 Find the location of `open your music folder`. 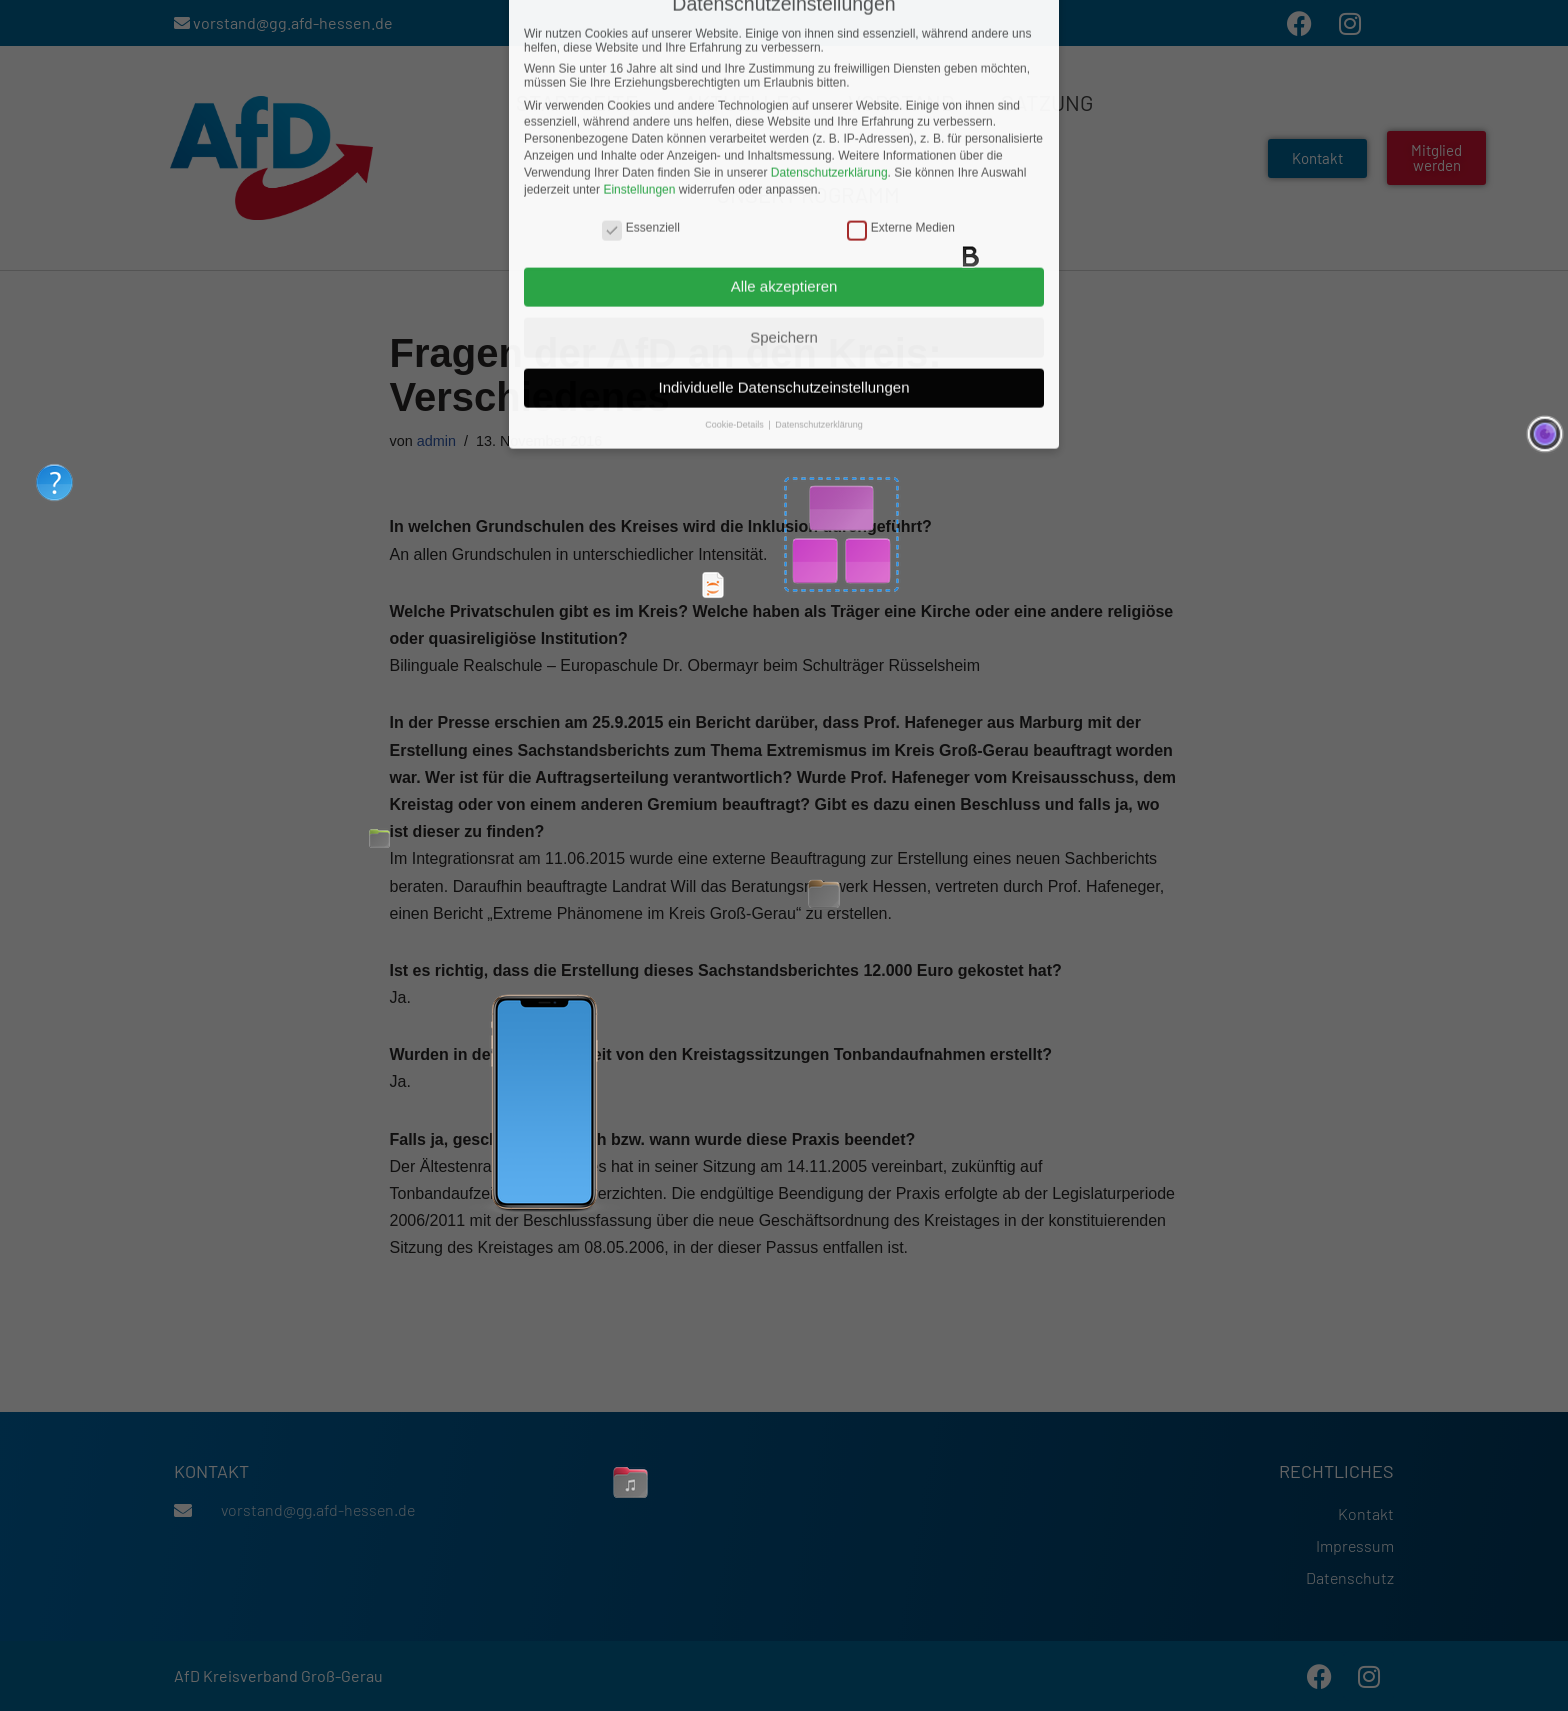

open your music folder is located at coordinates (630, 1482).